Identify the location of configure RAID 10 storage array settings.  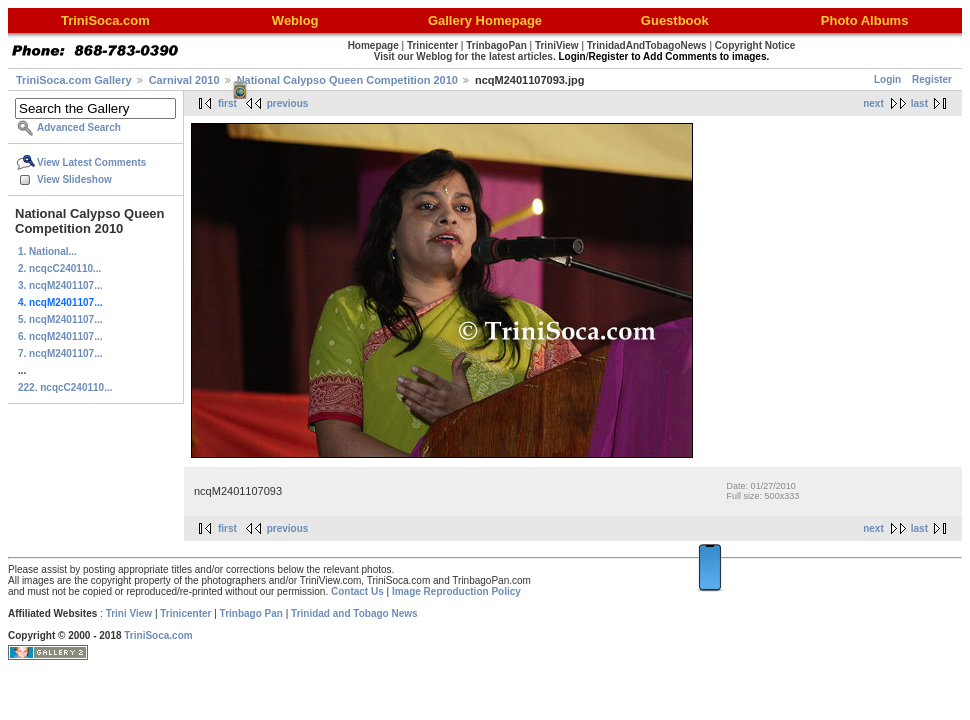
(240, 90).